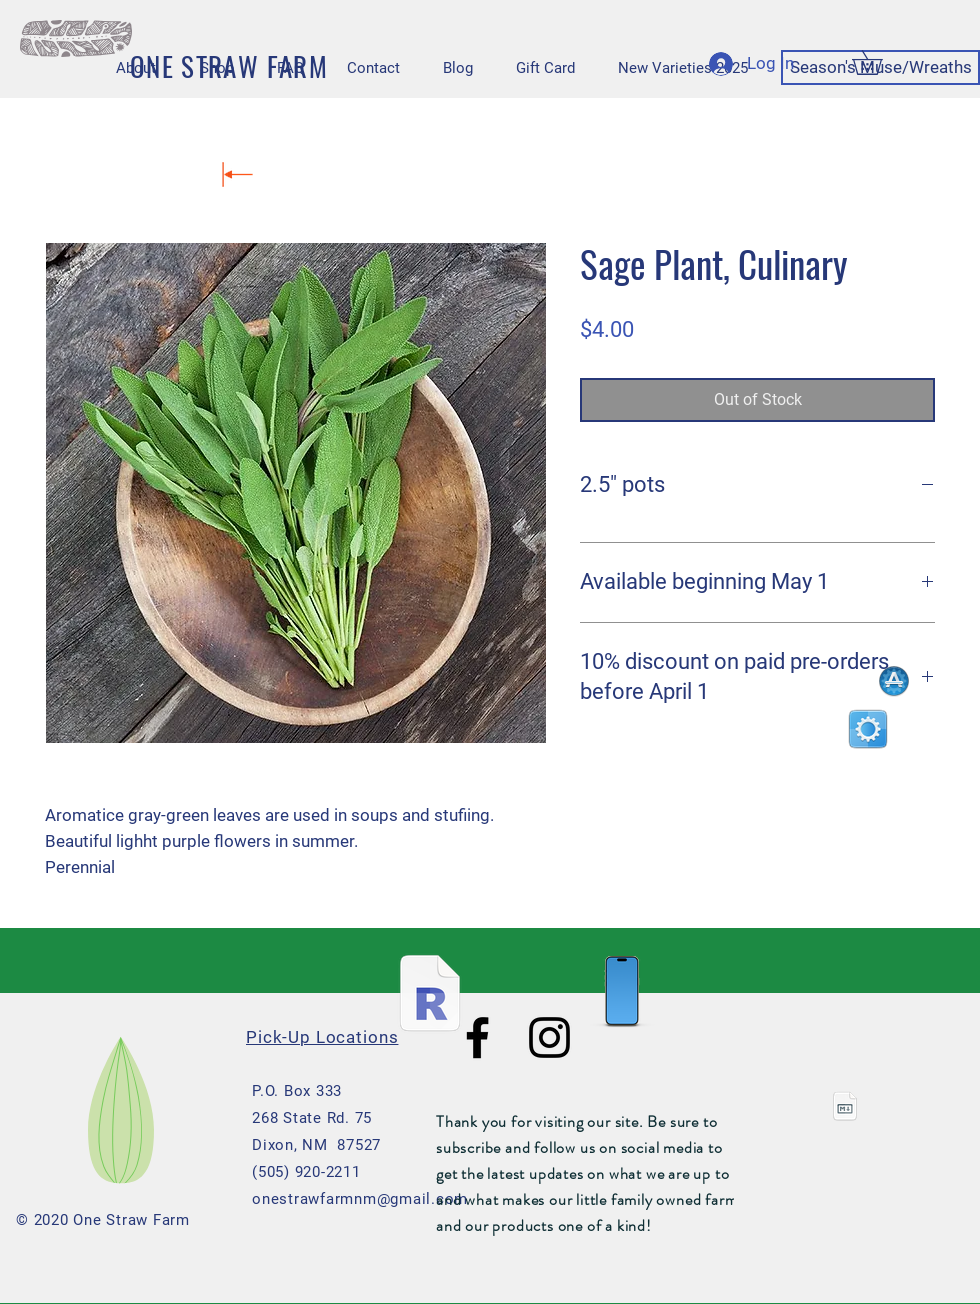 Image resolution: width=980 pixels, height=1304 pixels. Describe the element at coordinates (868, 729) in the screenshot. I see `open default applications settings` at that location.